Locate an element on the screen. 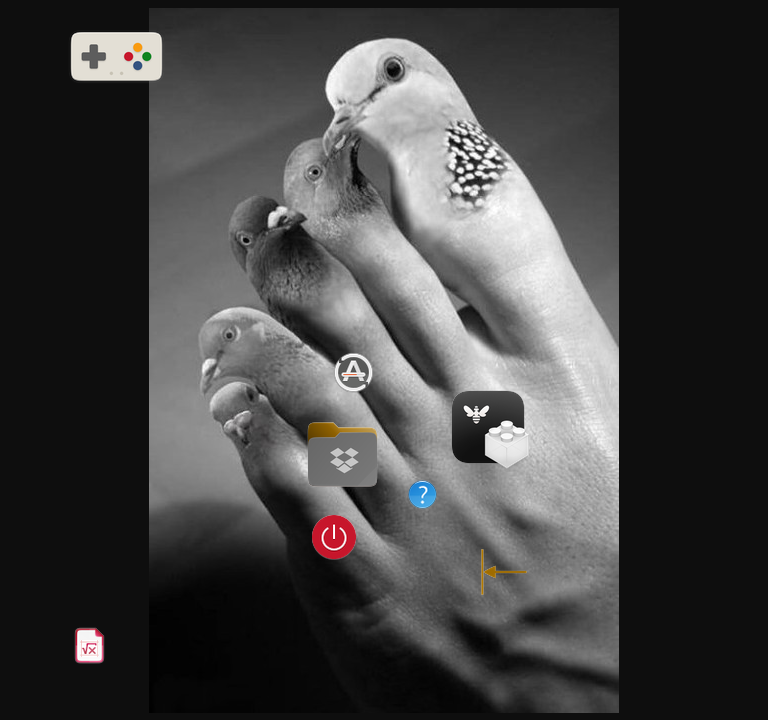 This screenshot has width=768, height=720. shut down the system is located at coordinates (335, 538).